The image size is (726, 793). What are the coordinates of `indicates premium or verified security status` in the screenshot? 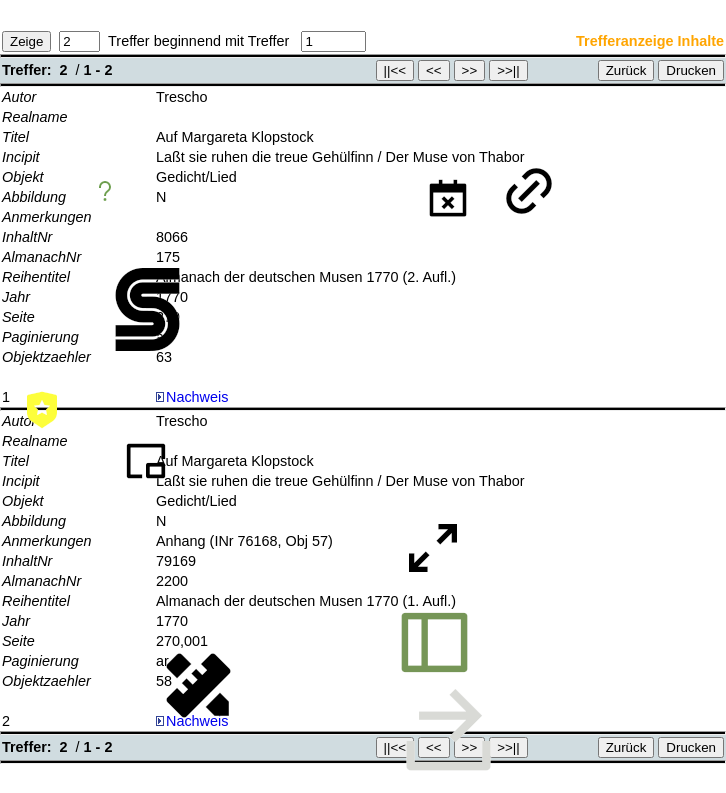 It's located at (42, 410).